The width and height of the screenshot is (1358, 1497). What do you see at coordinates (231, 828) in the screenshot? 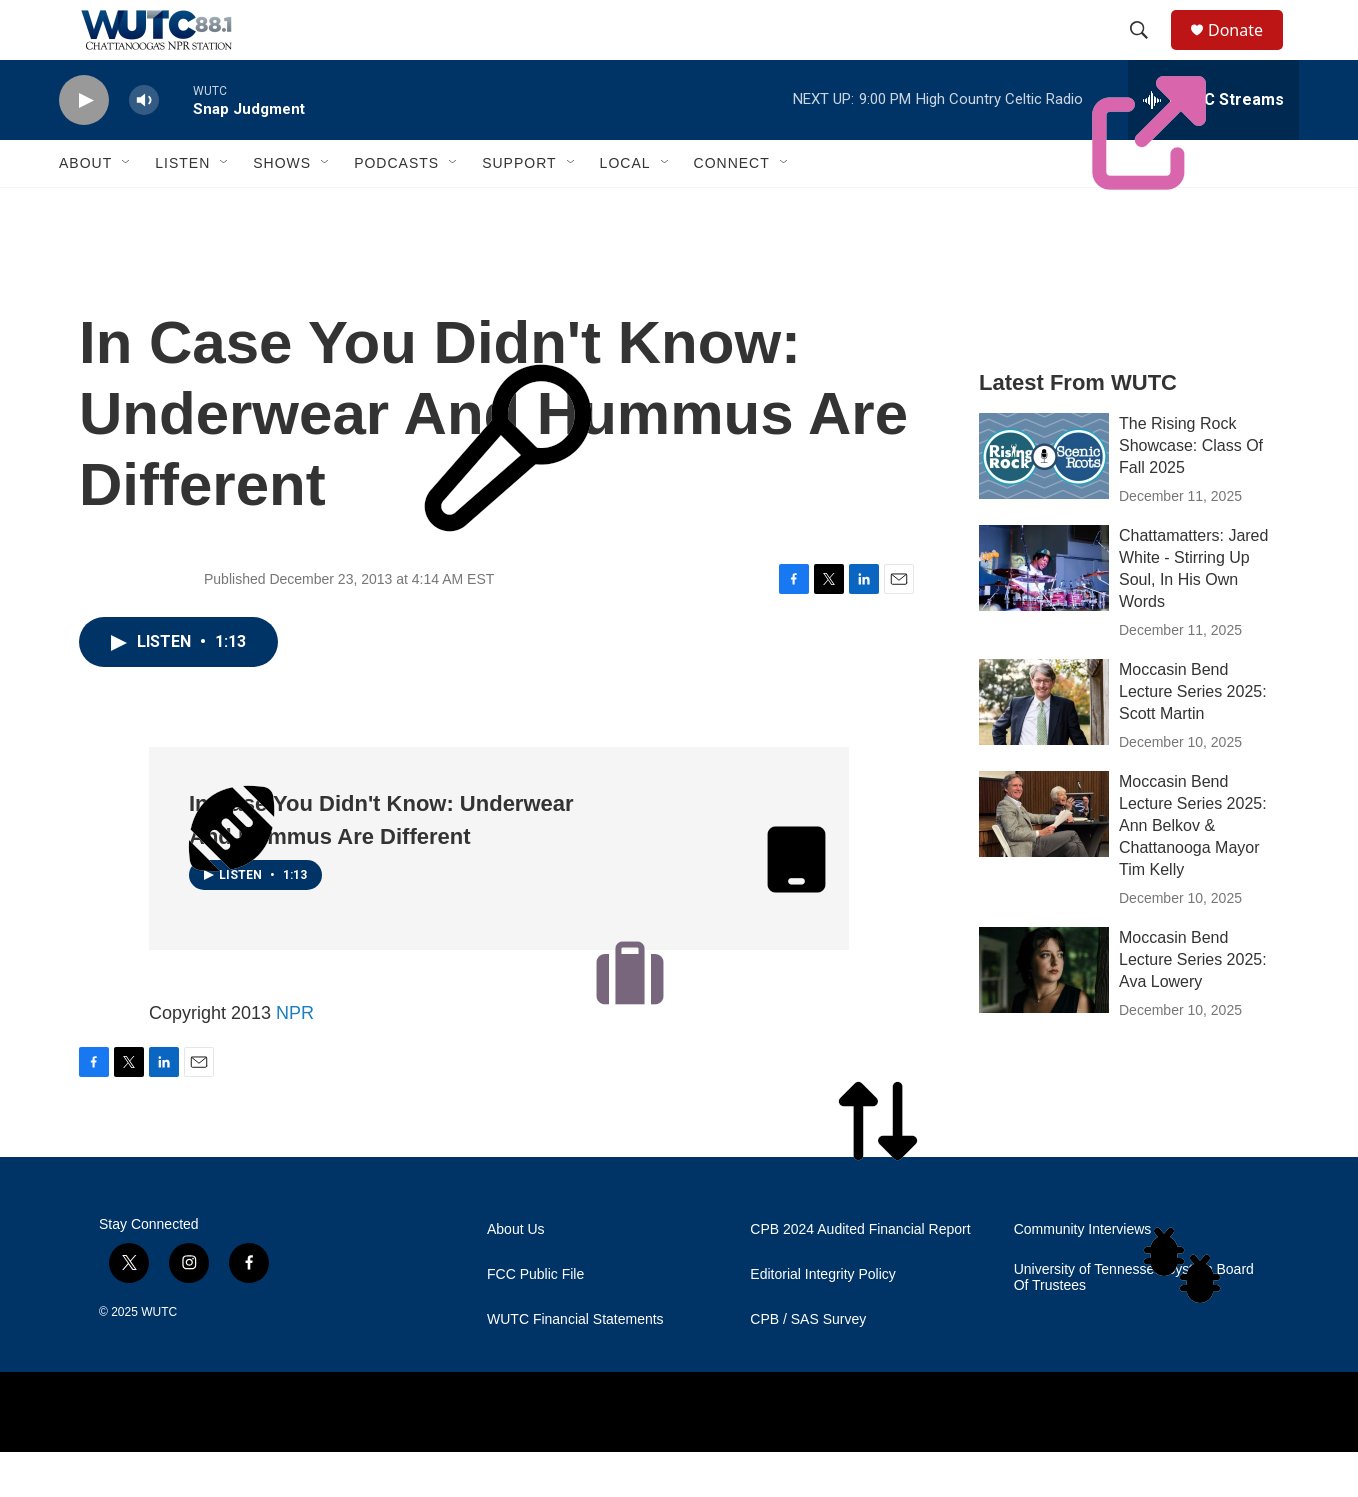
I see `access football or american sports content` at bounding box center [231, 828].